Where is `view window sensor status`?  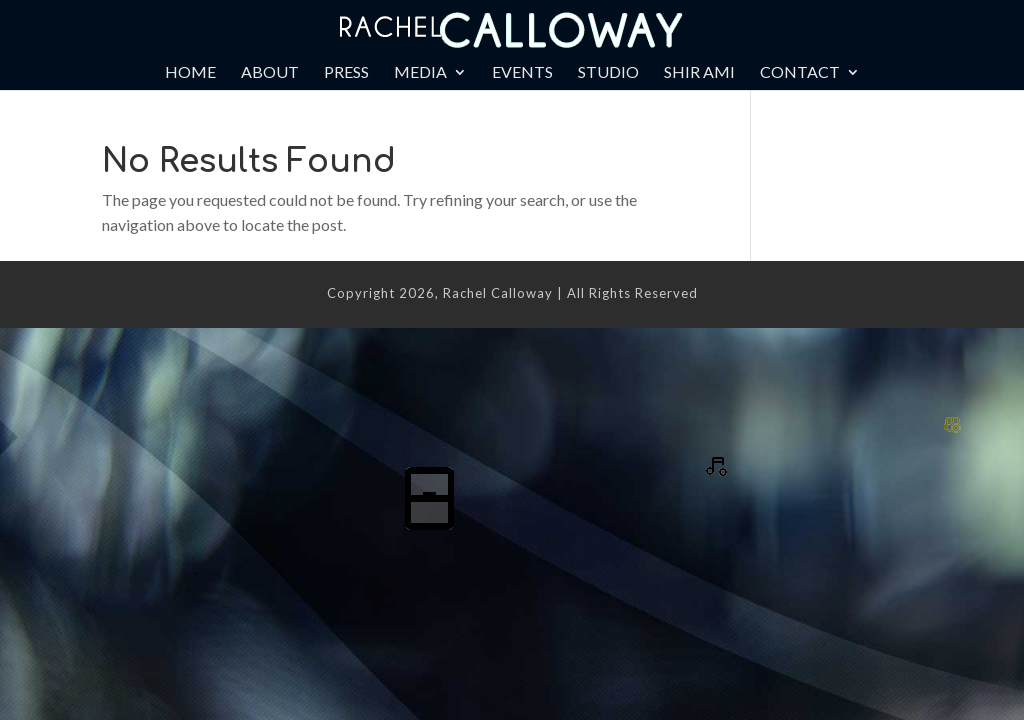 view window sensor status is located at coordinates (429, 498).